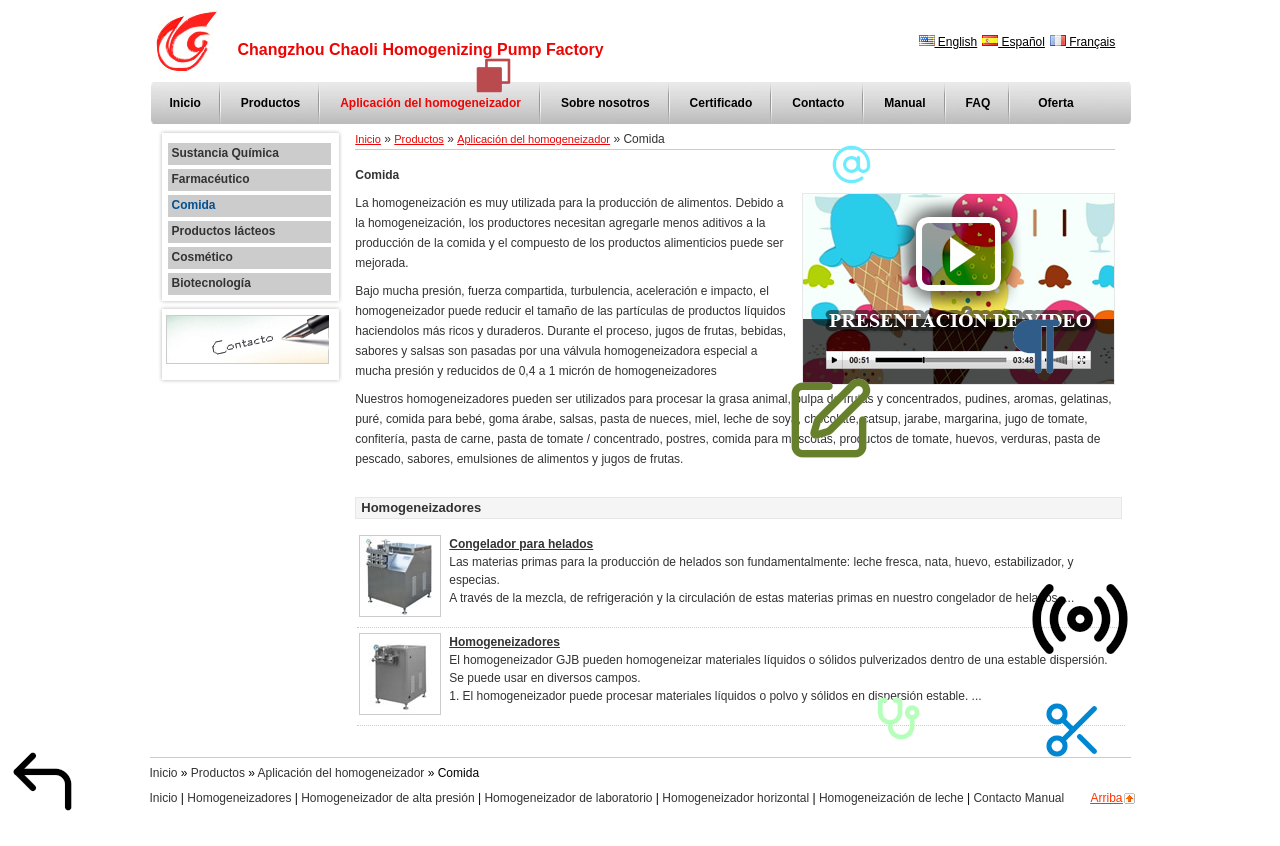  I want to click on go back to the previous screen, so click(42, 781).